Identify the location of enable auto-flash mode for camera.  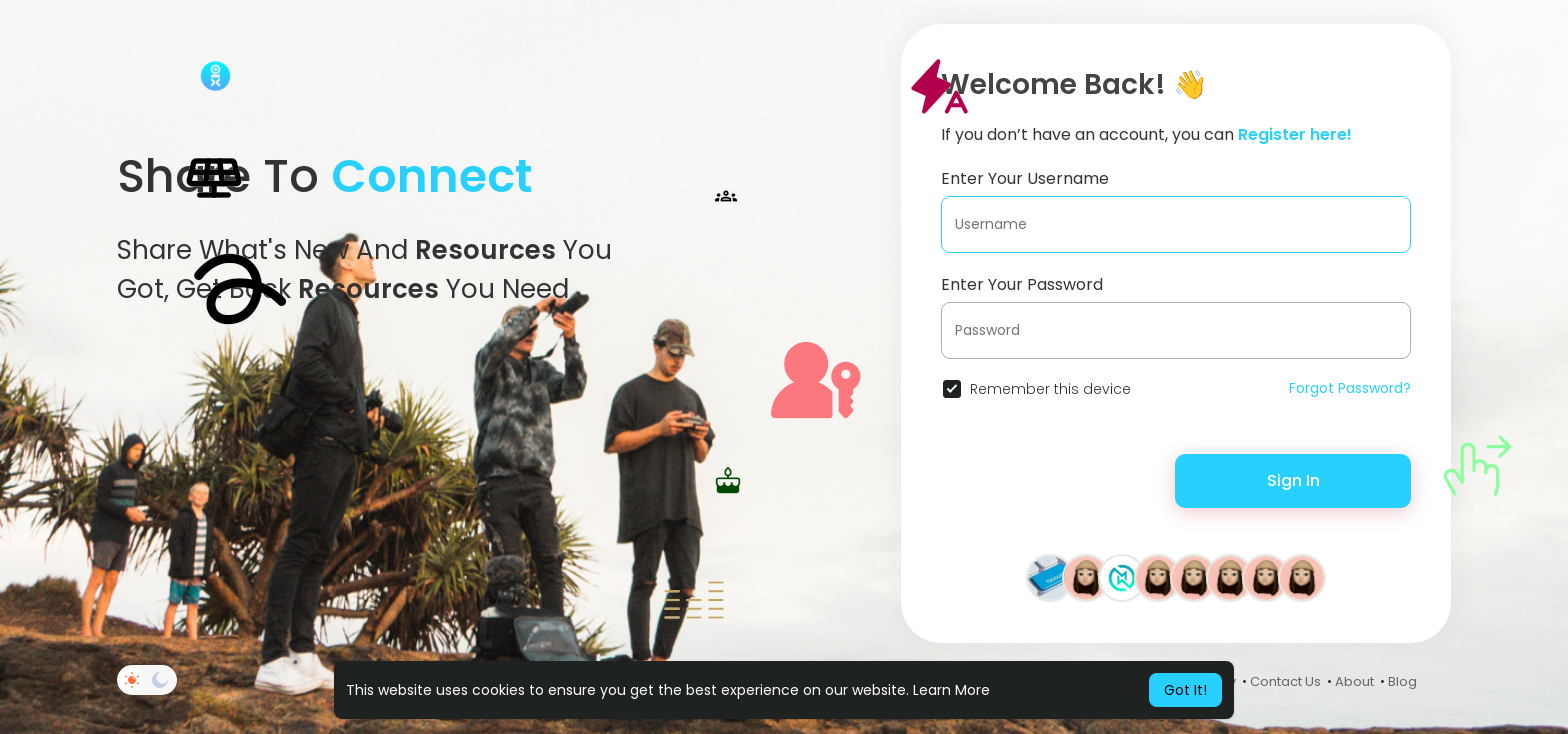
(938, 88).